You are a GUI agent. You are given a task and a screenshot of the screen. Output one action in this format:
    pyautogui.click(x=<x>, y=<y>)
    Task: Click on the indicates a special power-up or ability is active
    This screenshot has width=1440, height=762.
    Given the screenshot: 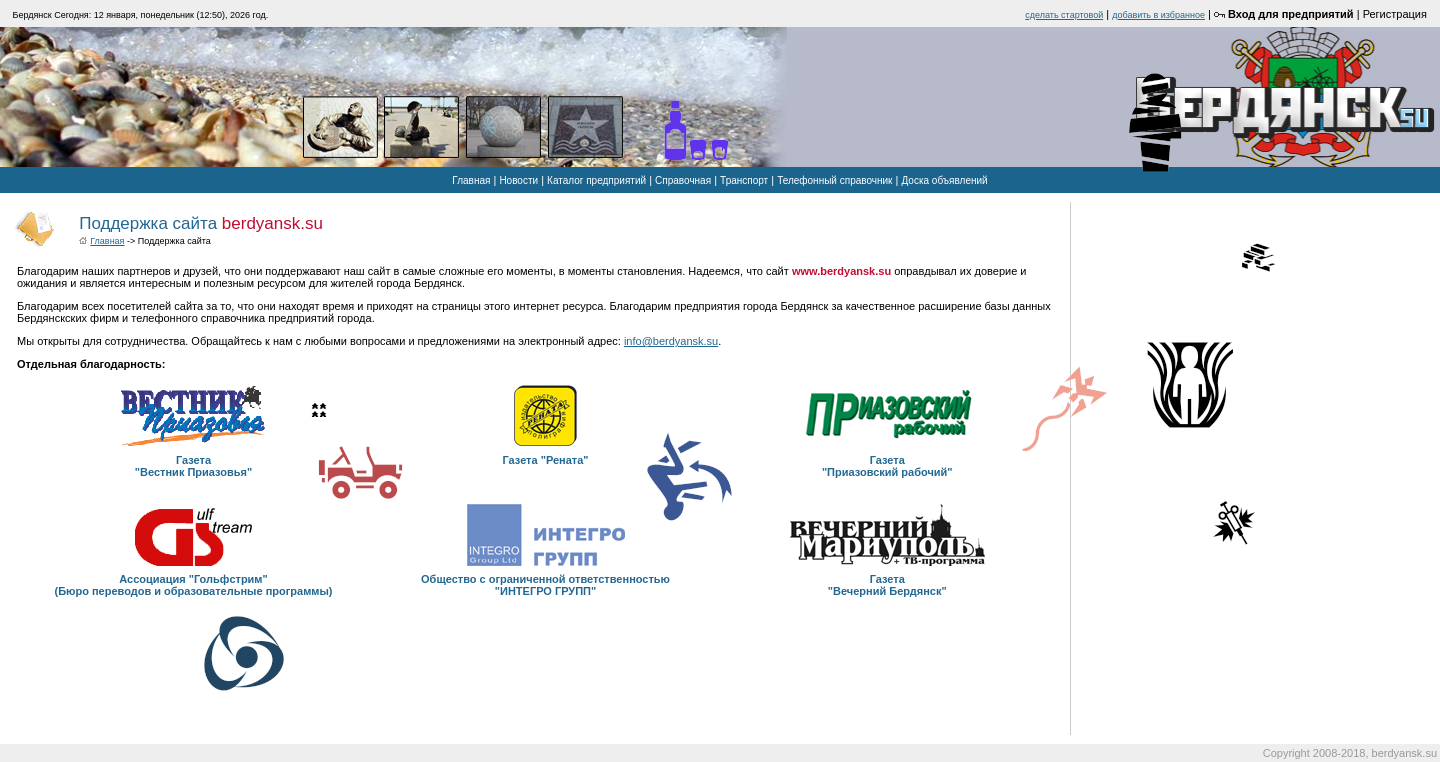 What is the action you would take?
    pyautogui.click(x=1190, y=385)
    